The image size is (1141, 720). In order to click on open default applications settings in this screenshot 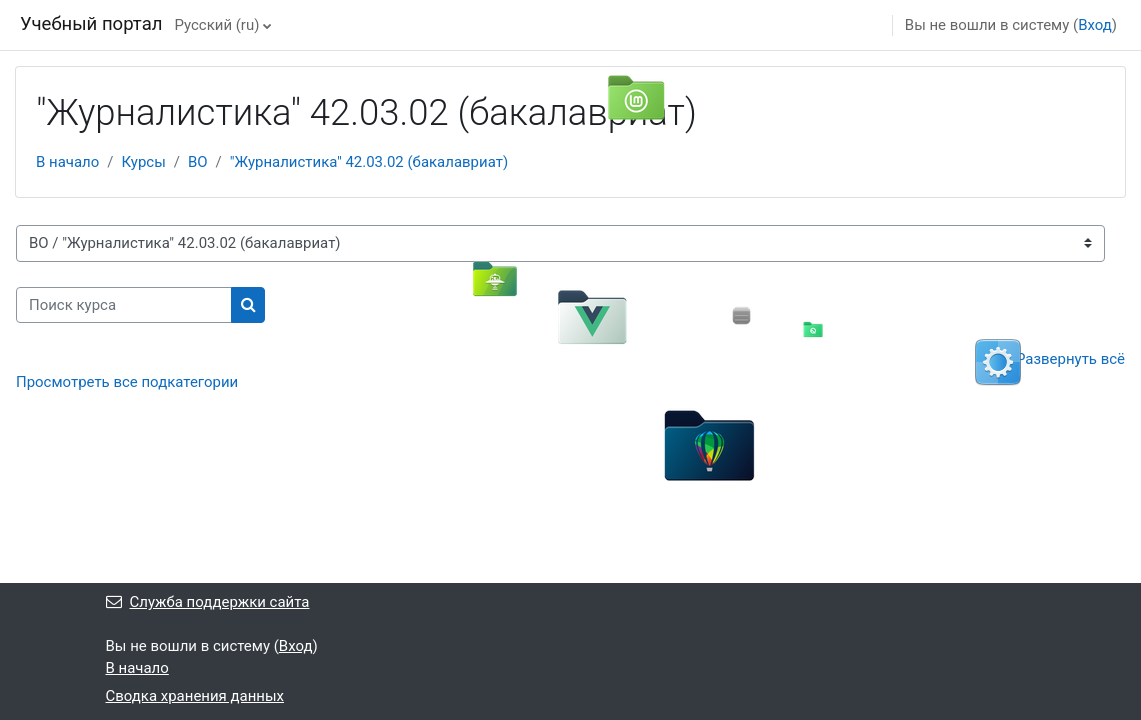, I will do `click(998, 362)`.